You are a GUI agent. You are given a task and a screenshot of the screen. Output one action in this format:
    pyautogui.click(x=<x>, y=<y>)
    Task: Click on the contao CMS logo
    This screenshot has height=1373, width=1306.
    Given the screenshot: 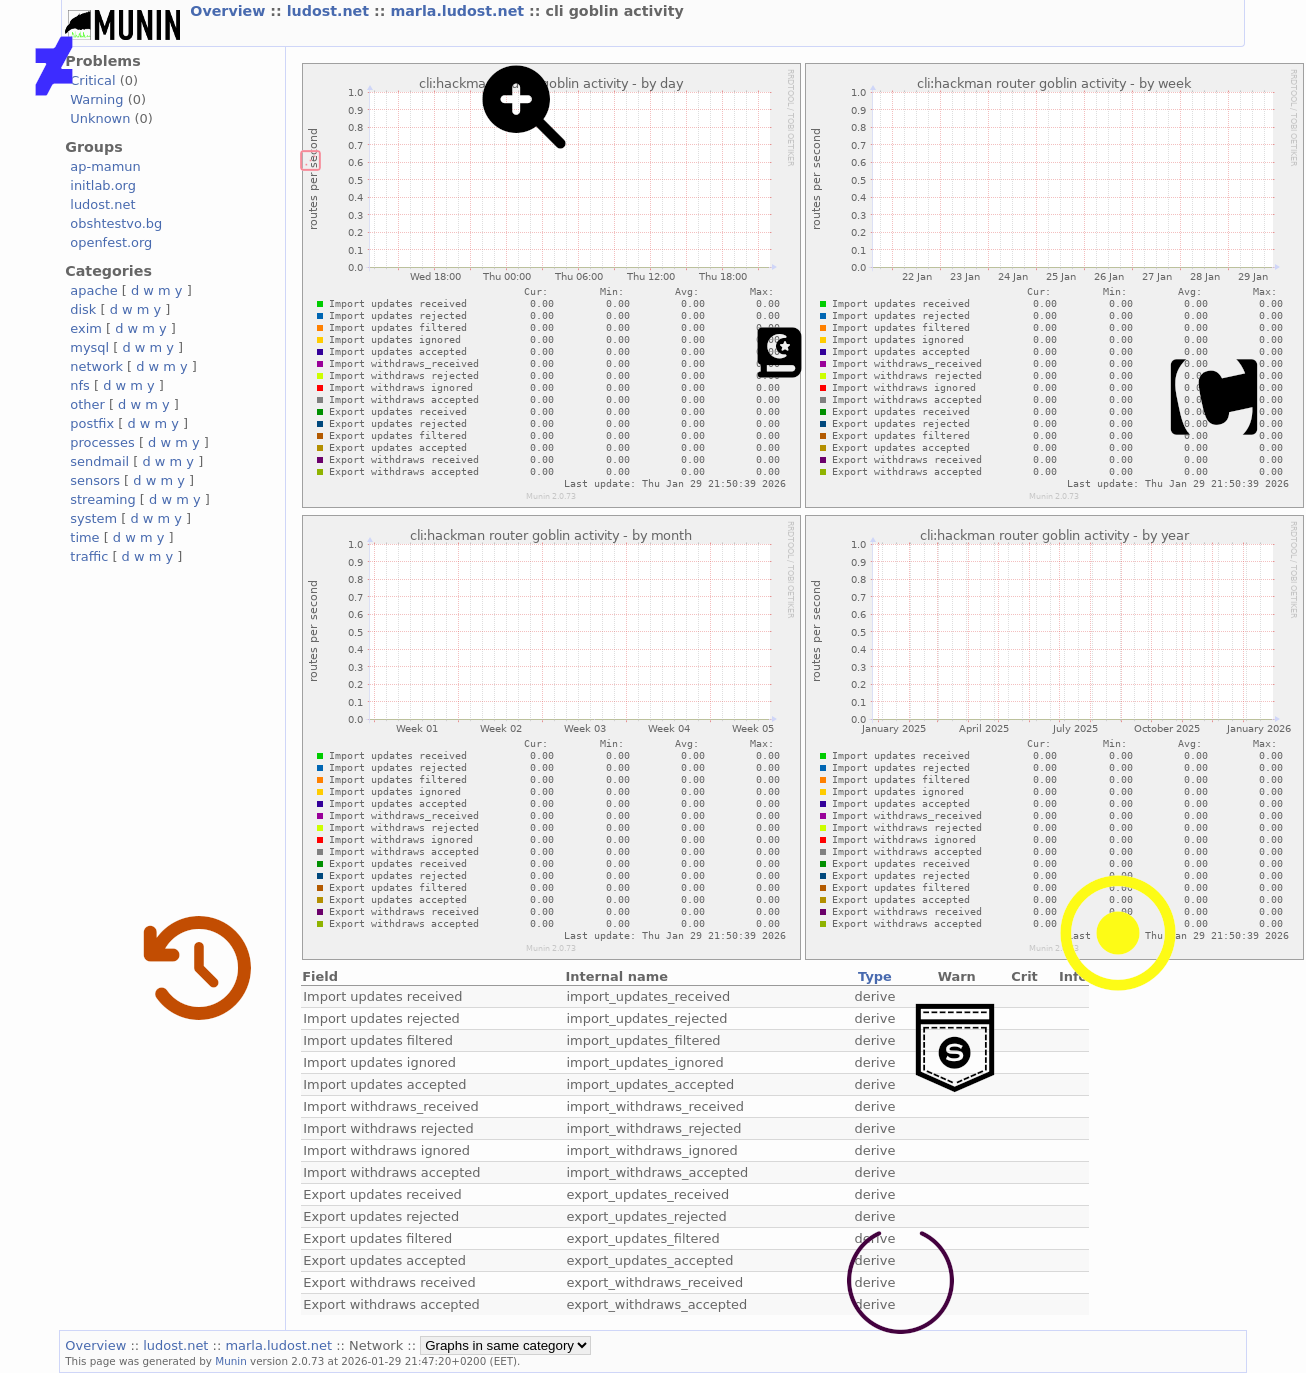 What is the action you would take?
    pyautogui.click(x=1214, y=397)
    